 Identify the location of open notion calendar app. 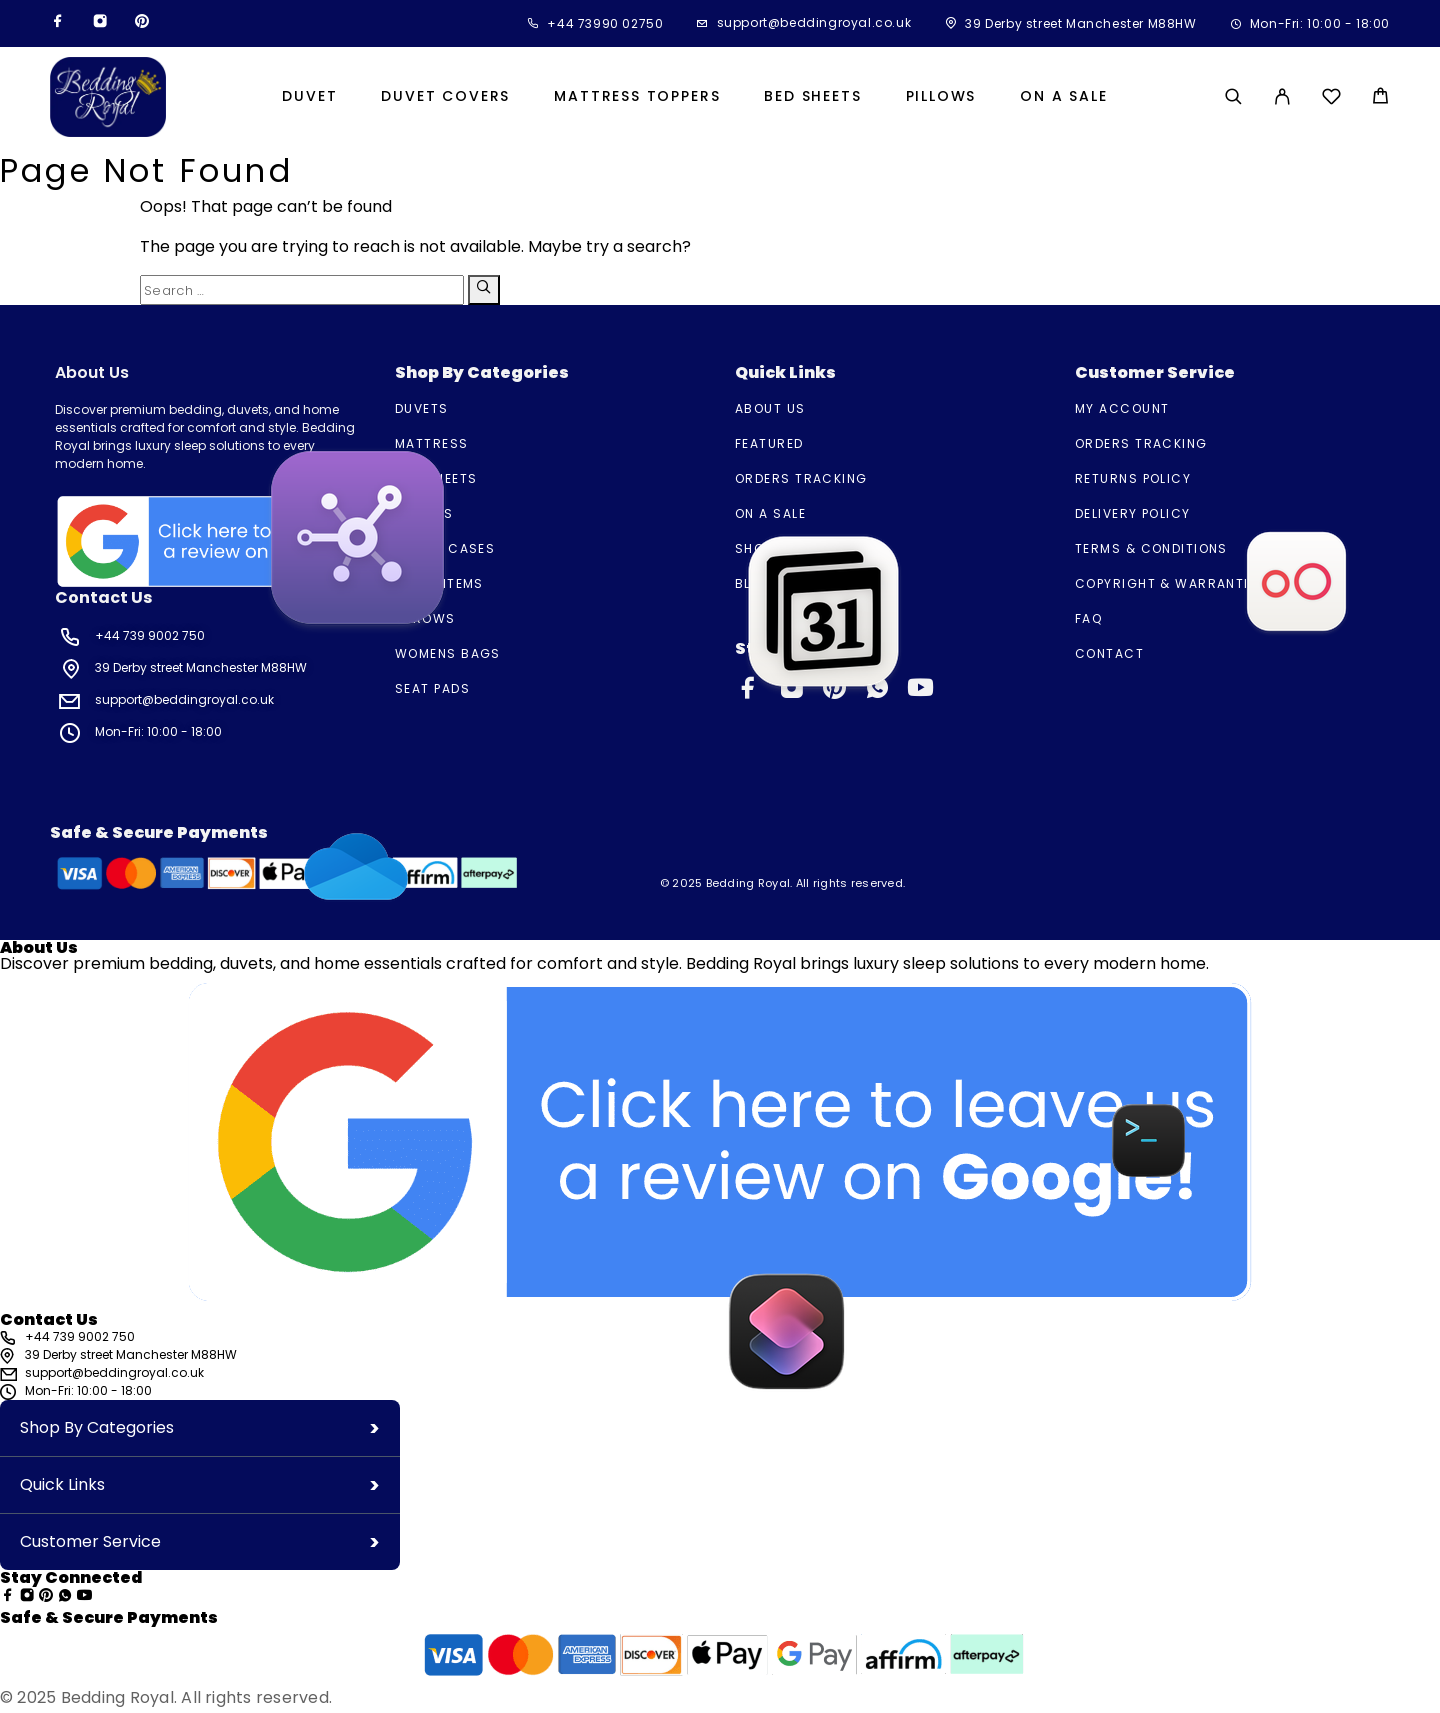
(823, 611).